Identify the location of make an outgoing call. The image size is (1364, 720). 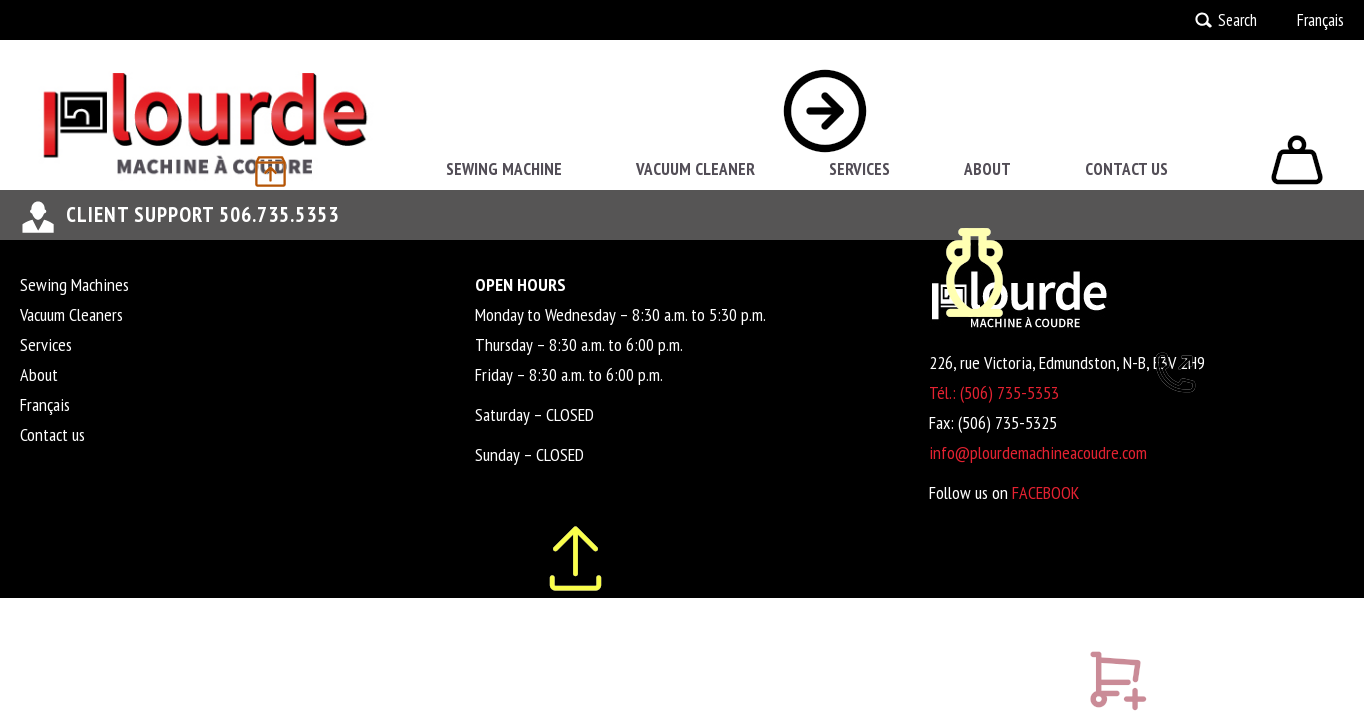
(1175, 372).